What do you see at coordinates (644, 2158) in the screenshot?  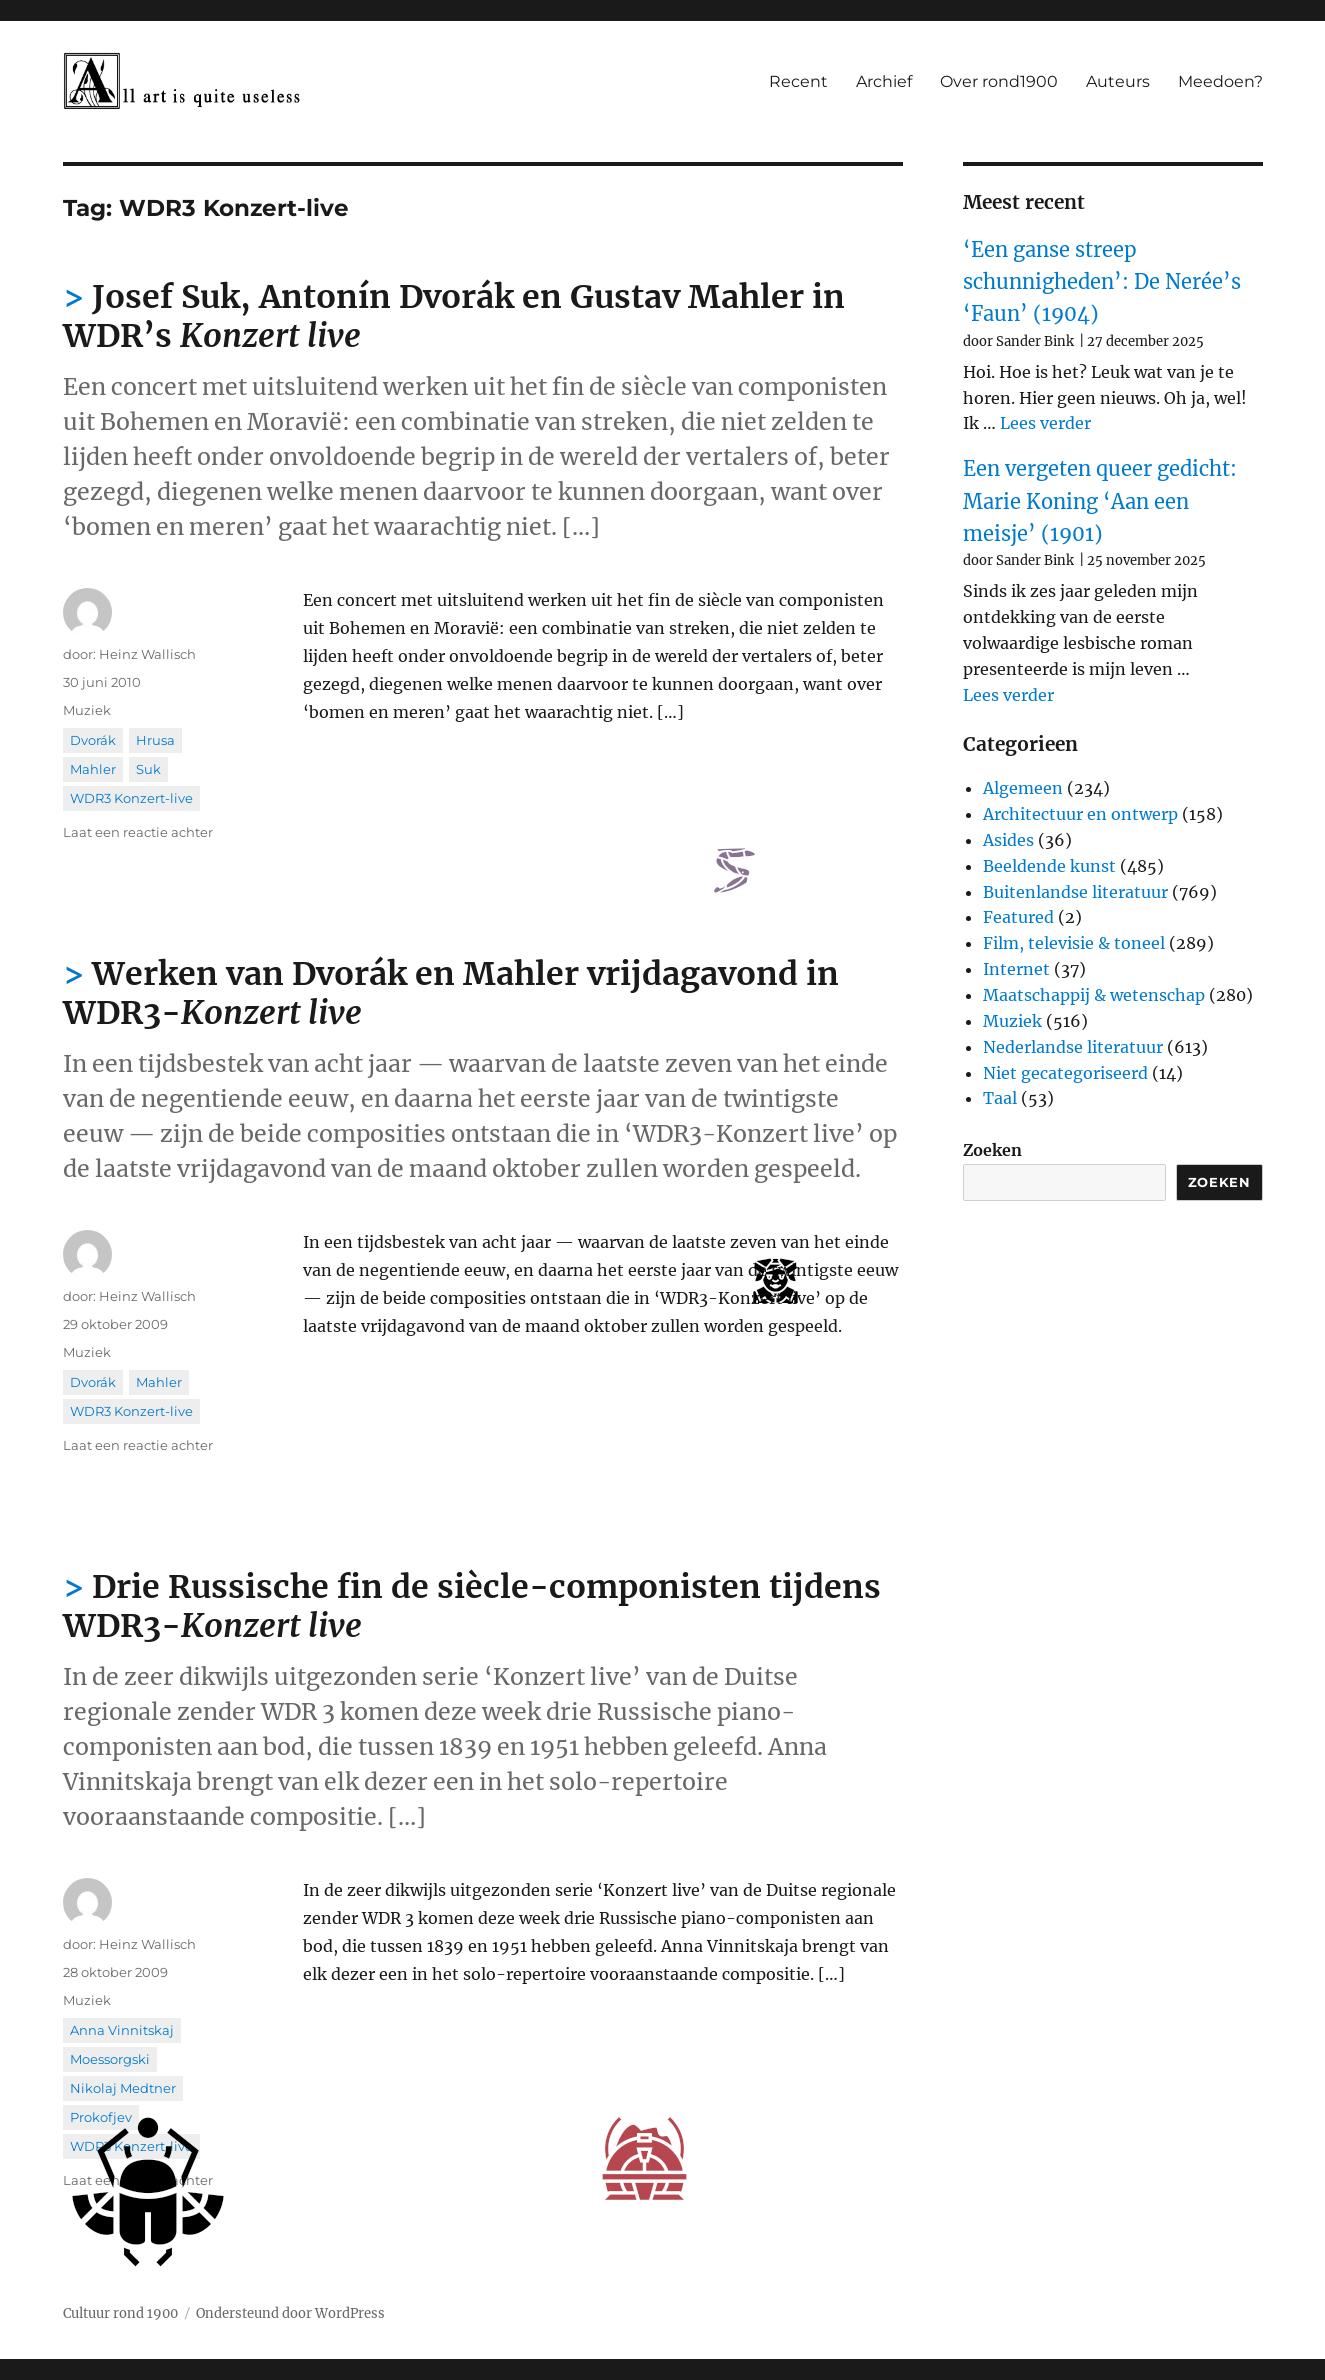 I see `access grain storage facilities` at bounding box center [644, 2158].